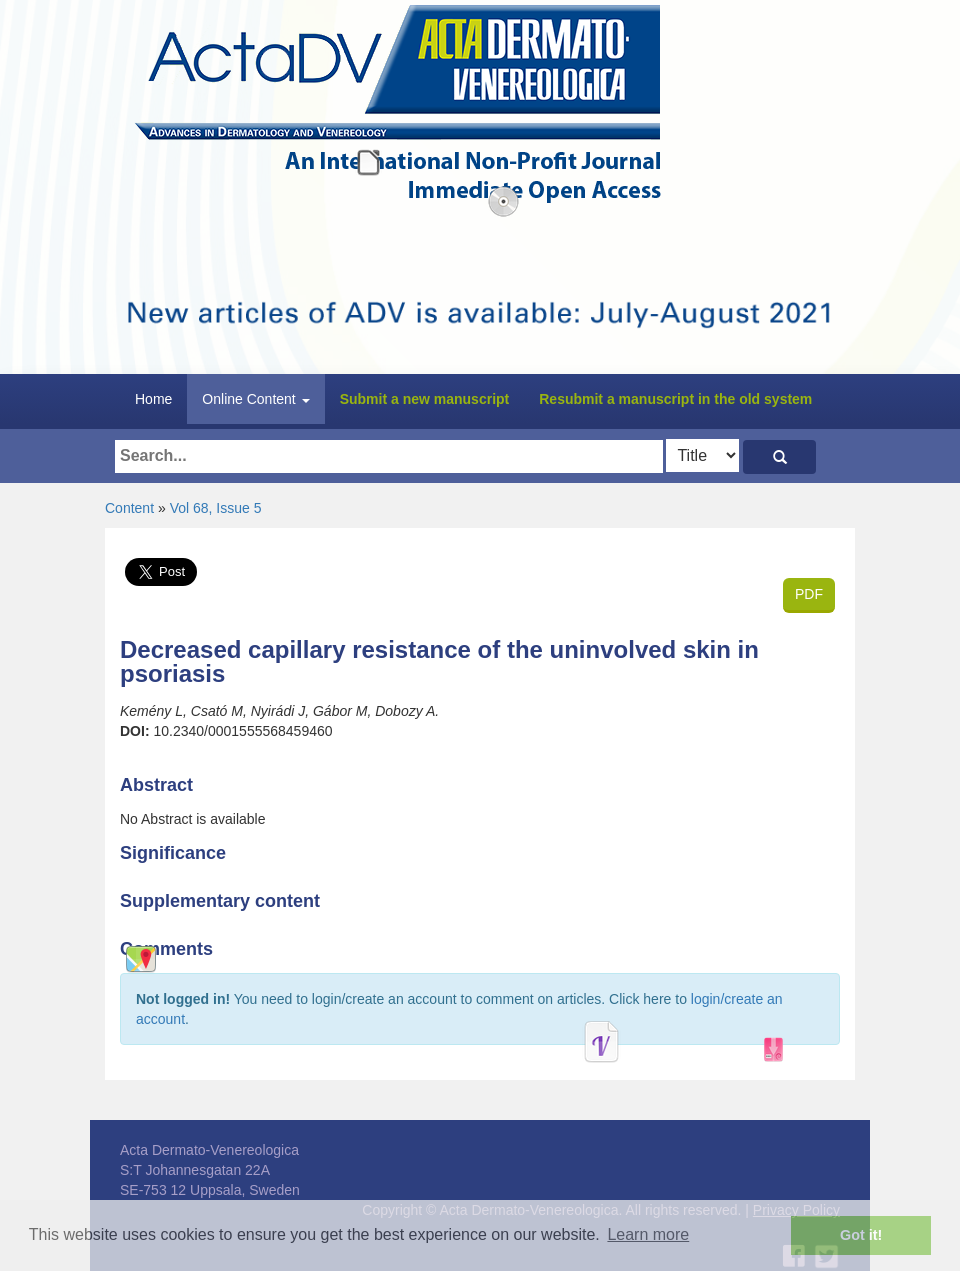 The width and height of the screenshot is (960, 1271). I want to click on vala source code file, so click(601, 1041).